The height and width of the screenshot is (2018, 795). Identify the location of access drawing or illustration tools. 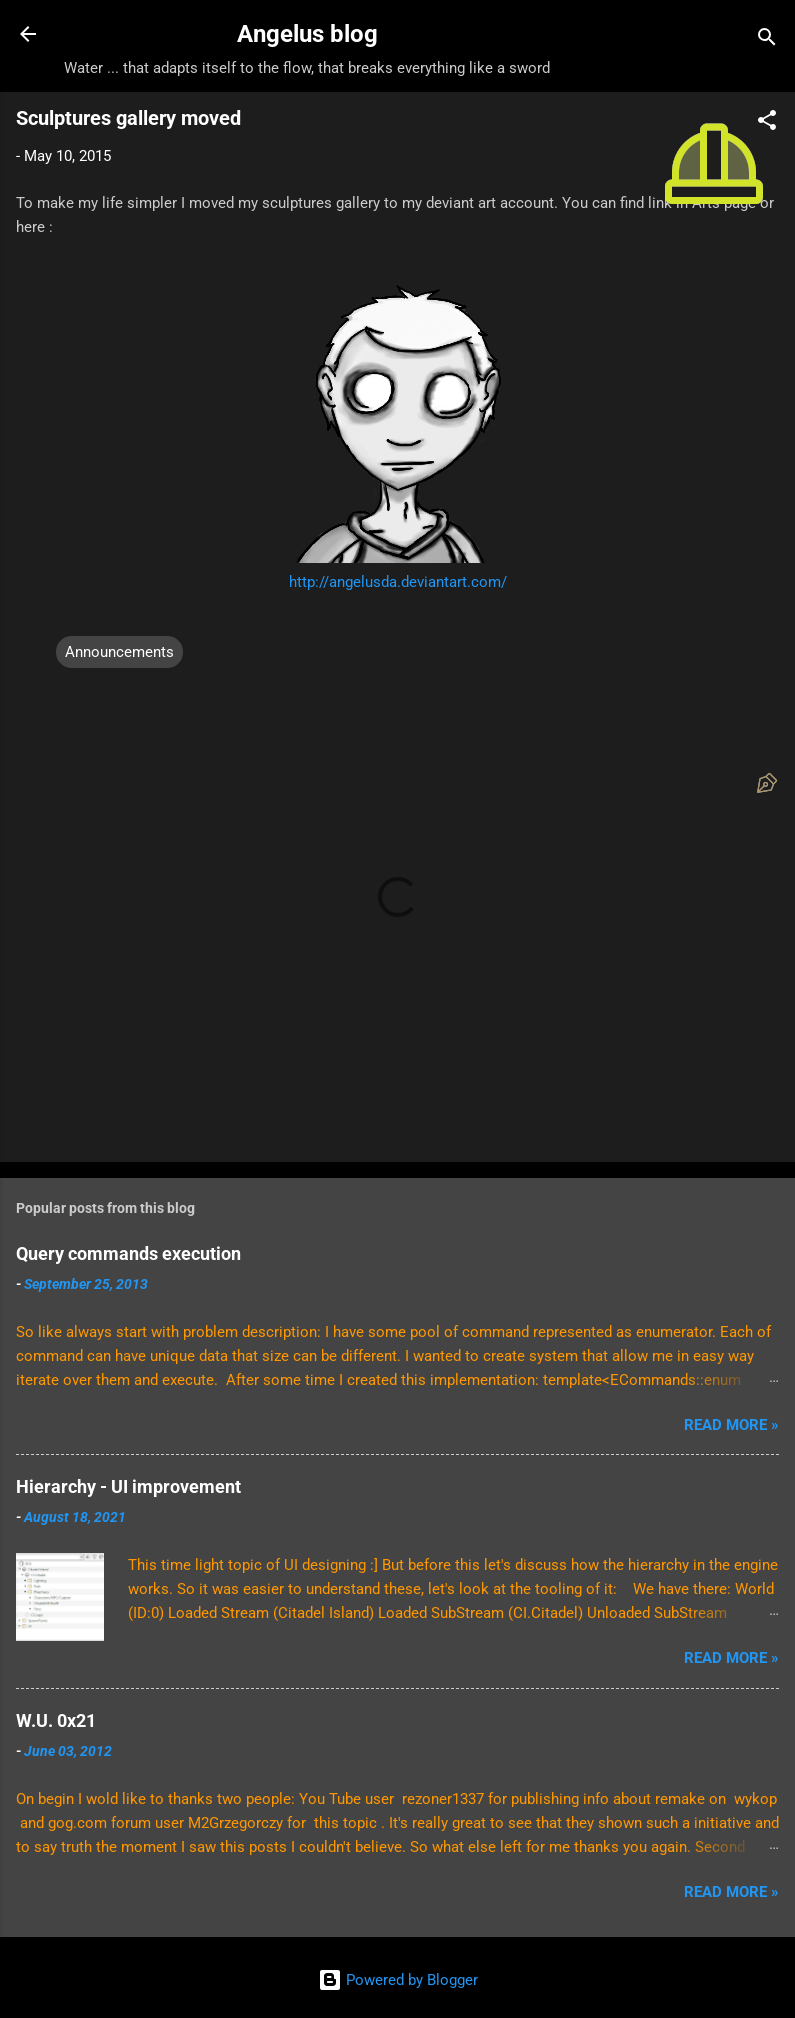
(766, 784).